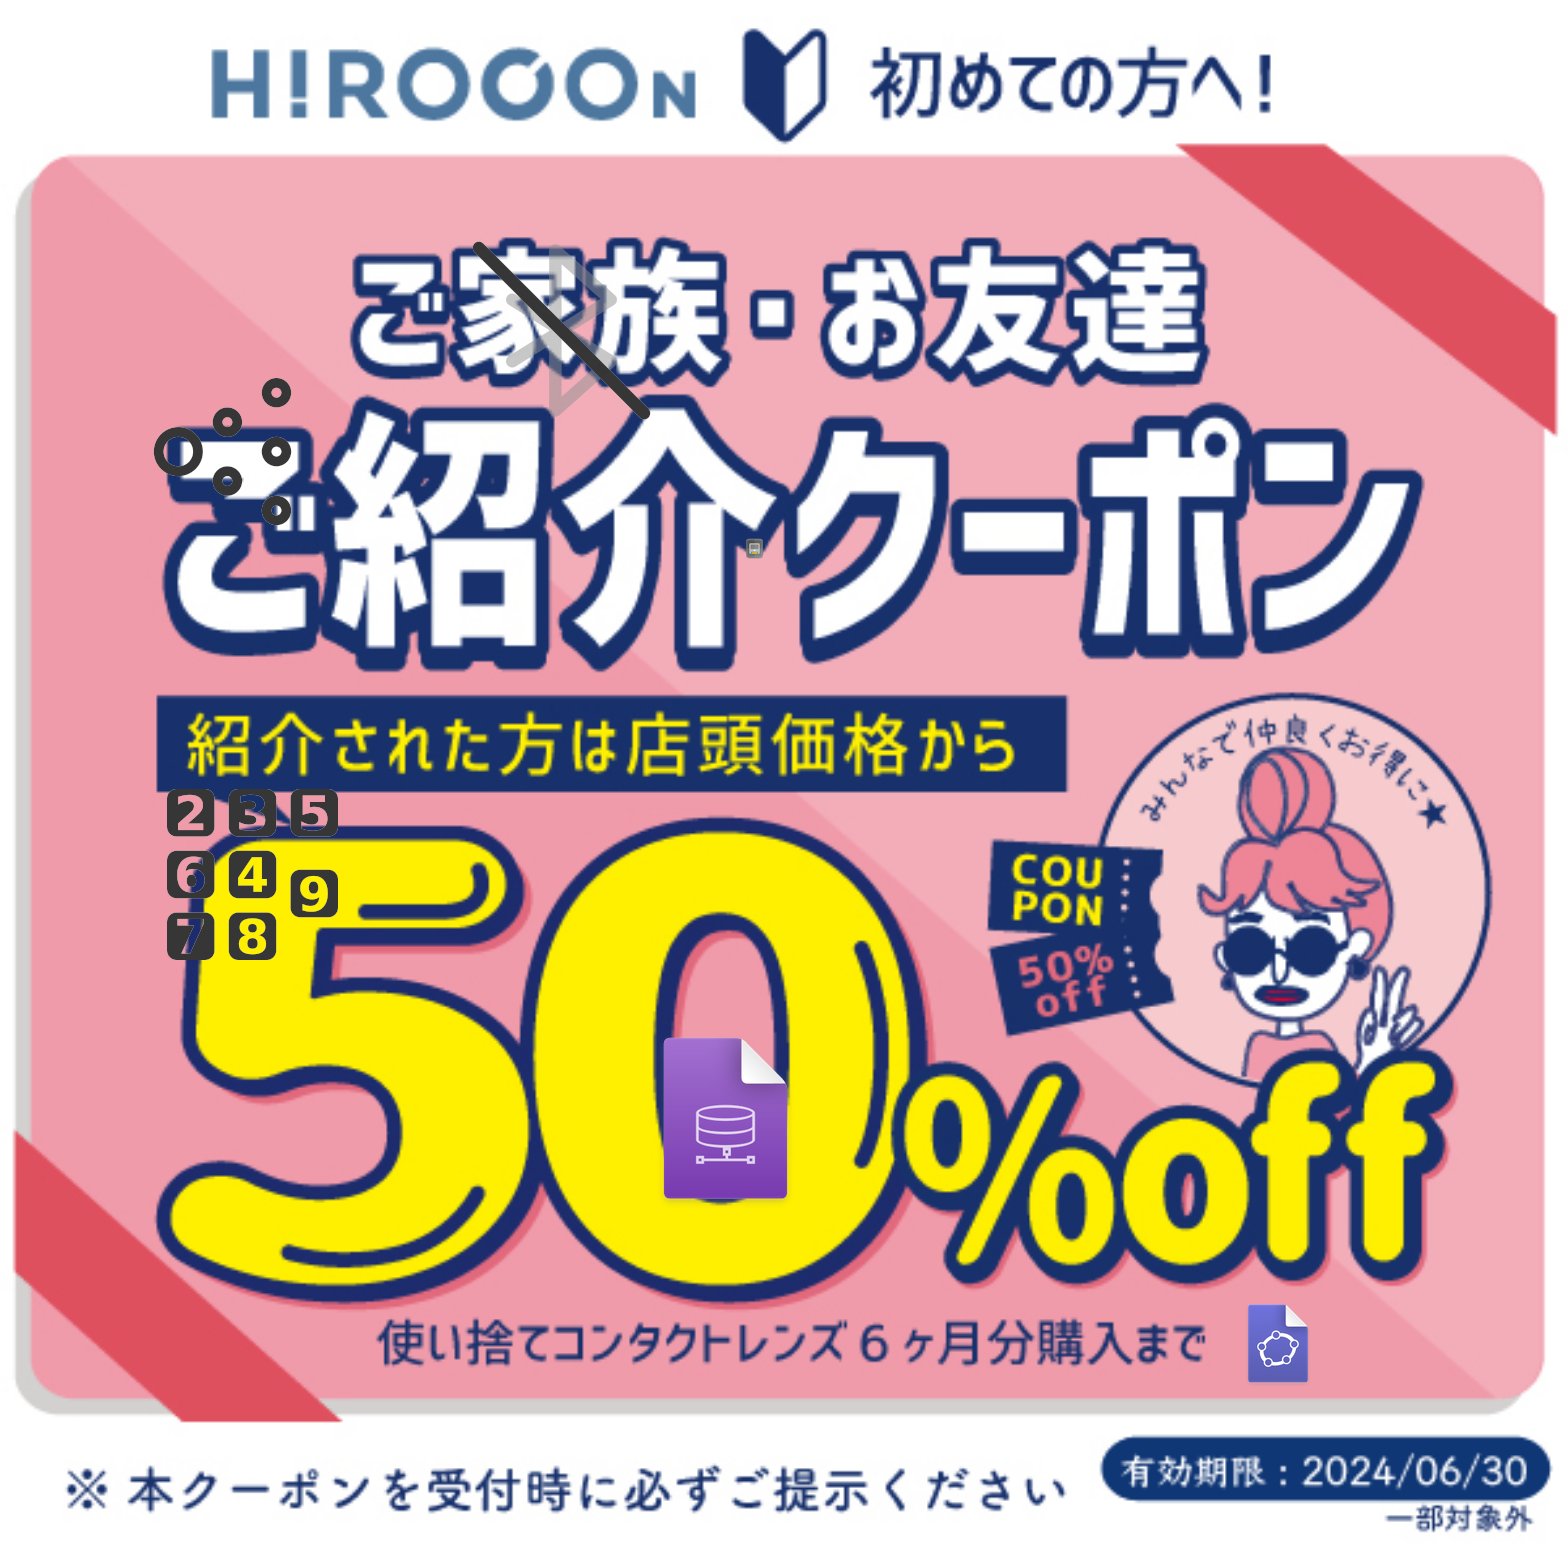 The width and height of the screenshot is (1568, 1555). I want to click on a geogebra file document, so click(1278, 1345).